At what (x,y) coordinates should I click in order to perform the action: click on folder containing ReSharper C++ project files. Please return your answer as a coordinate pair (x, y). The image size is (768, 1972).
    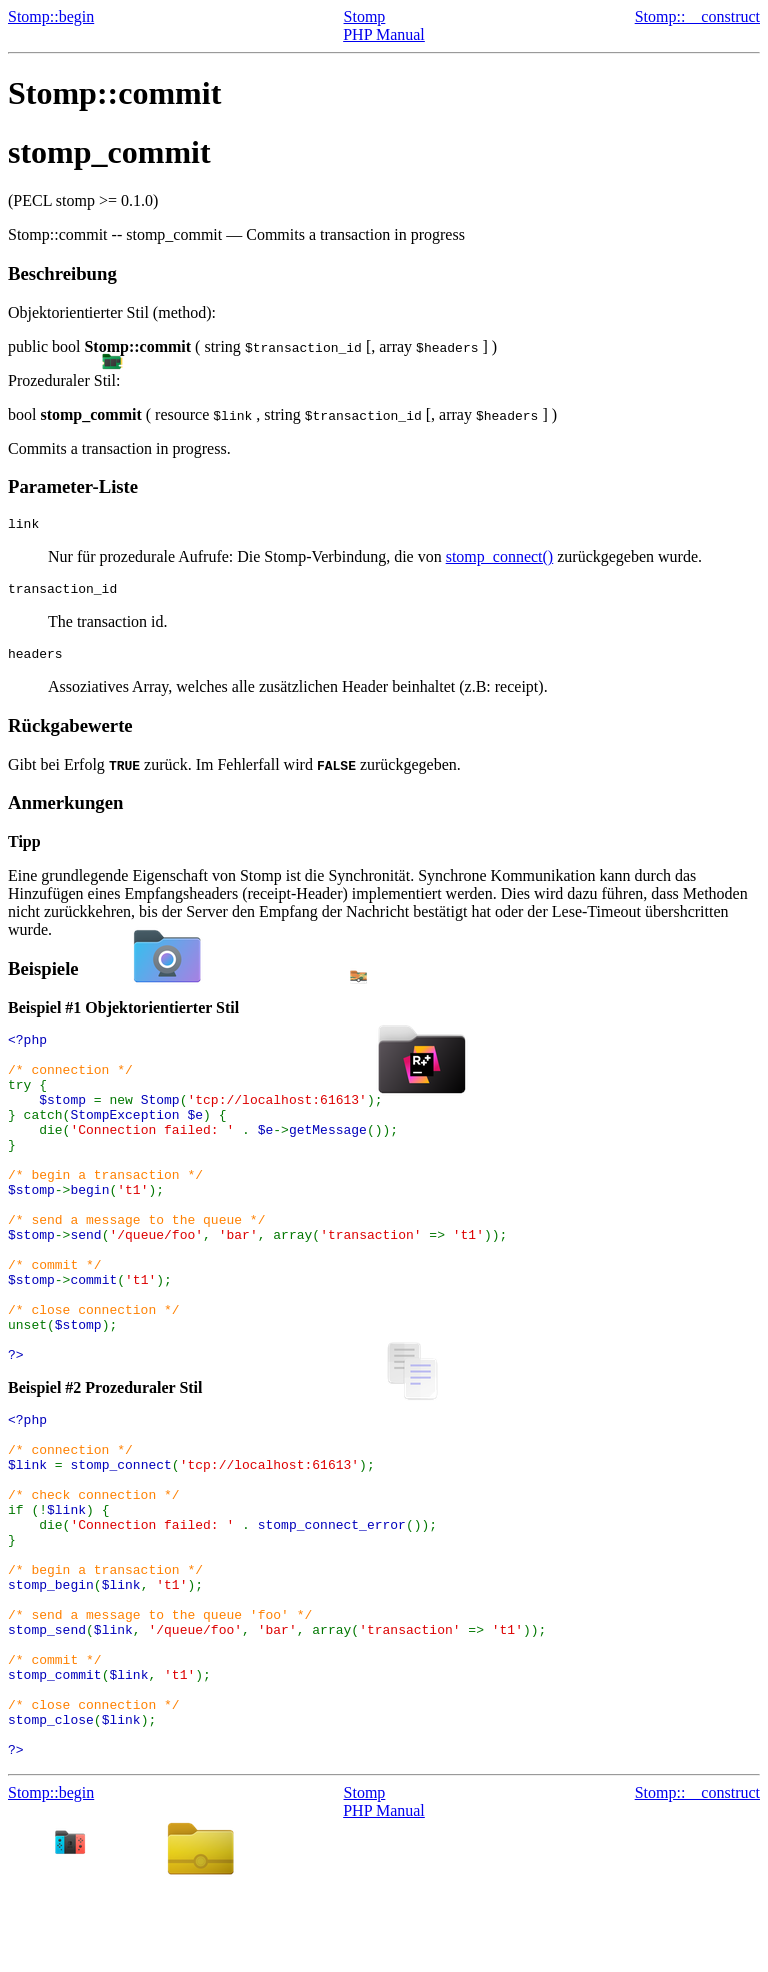
    Looking at the image, I should click on (421, 1061).